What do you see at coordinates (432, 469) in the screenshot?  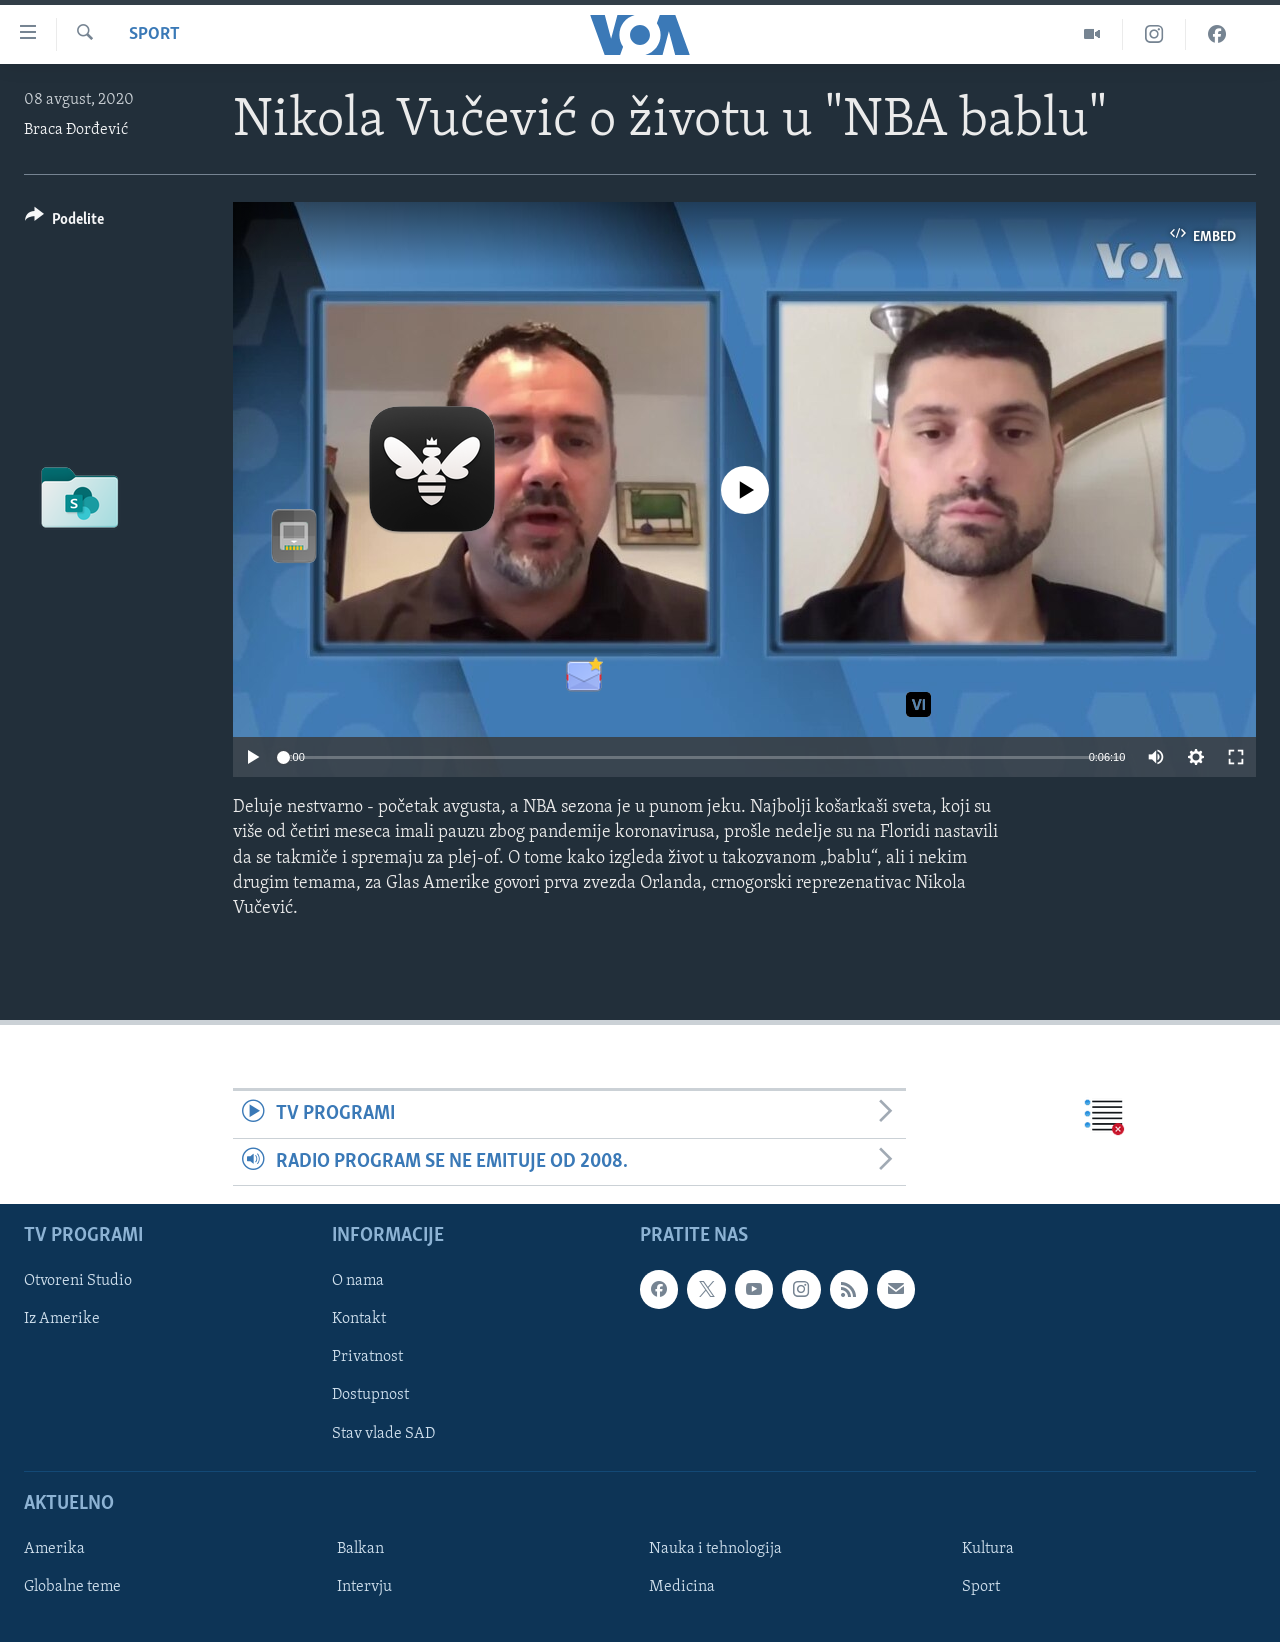 I see `open Kandji Self Service app for device management` at bounding box center [432, 469].